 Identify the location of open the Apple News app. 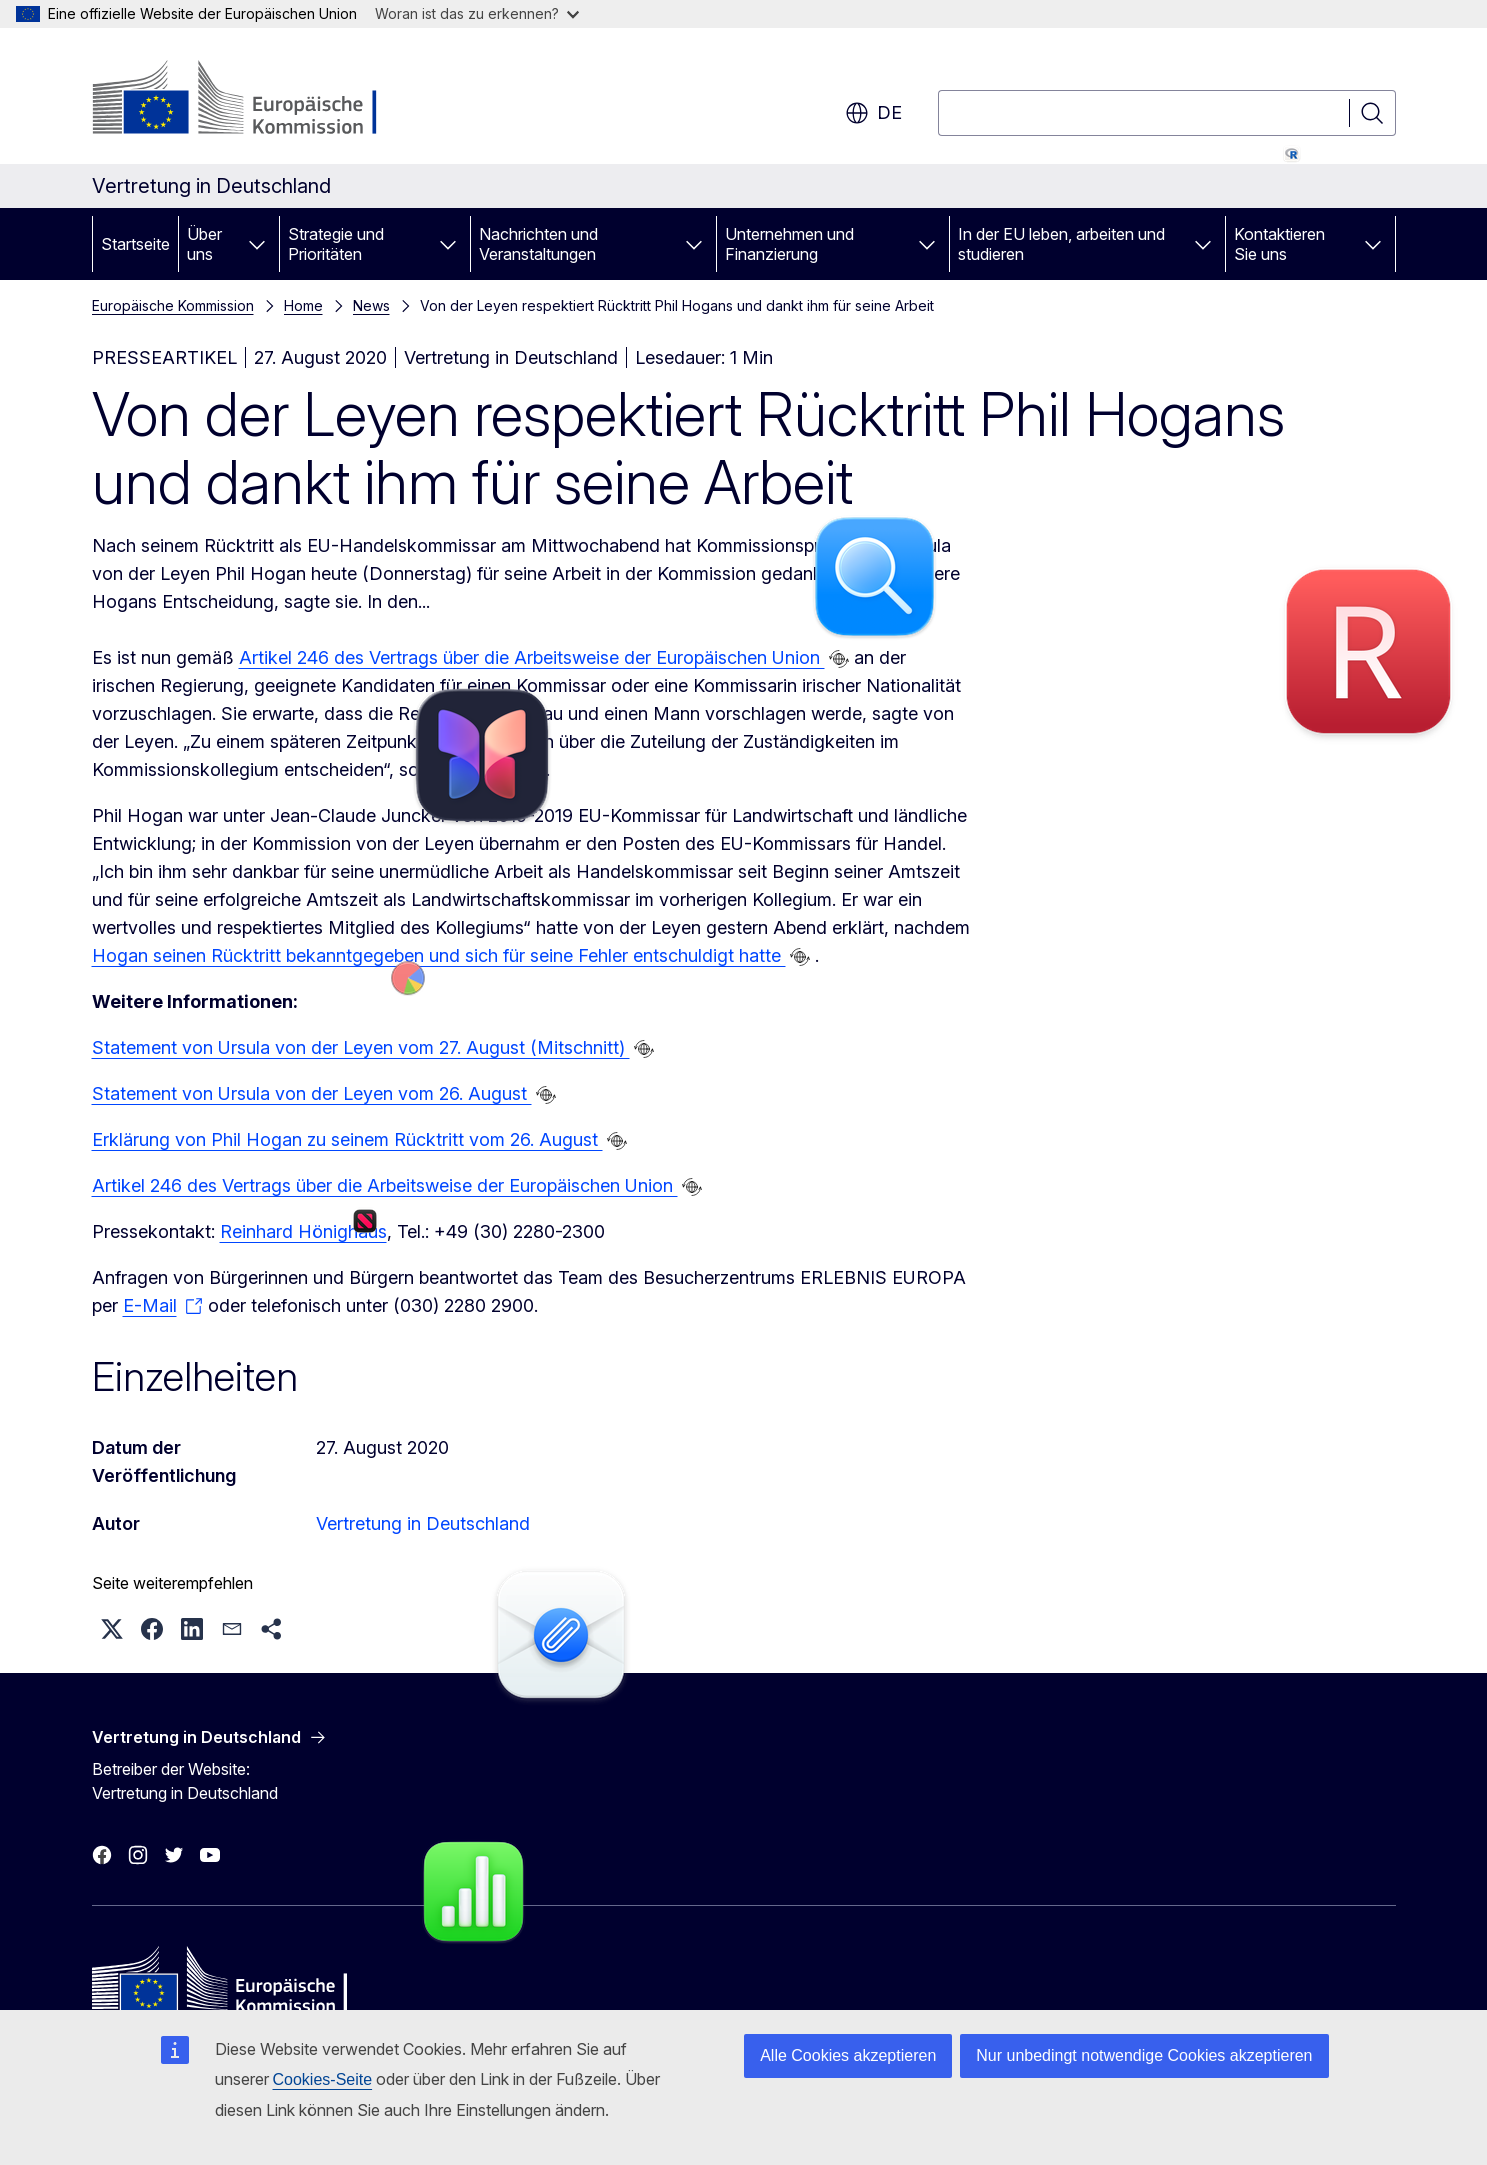
(365, 1221).